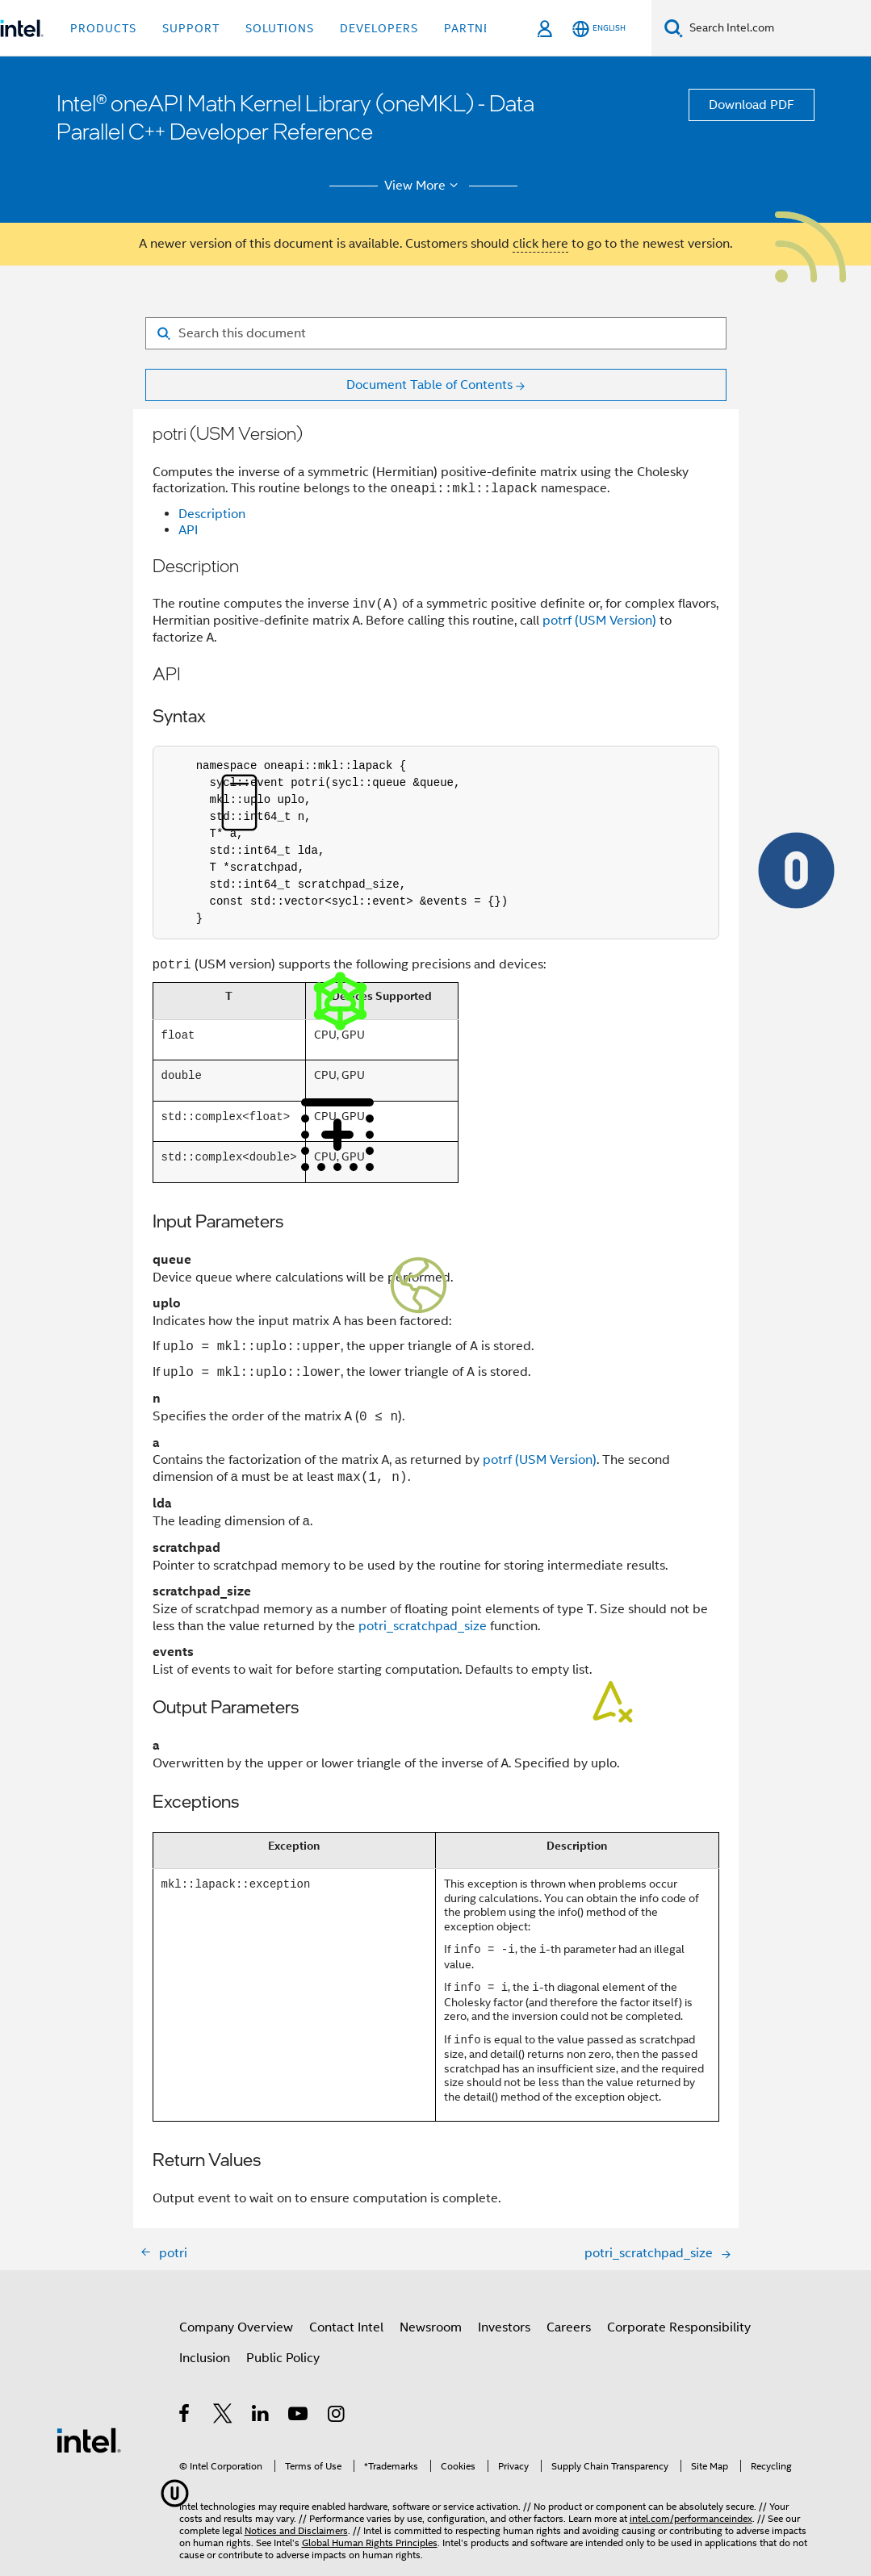 The height and width of the screenshot is (2576, 871). Describe the element at coordinates (796, 870) in the screenshot. I see `indicates the letter "o" or zero in a selection interface` at that location.